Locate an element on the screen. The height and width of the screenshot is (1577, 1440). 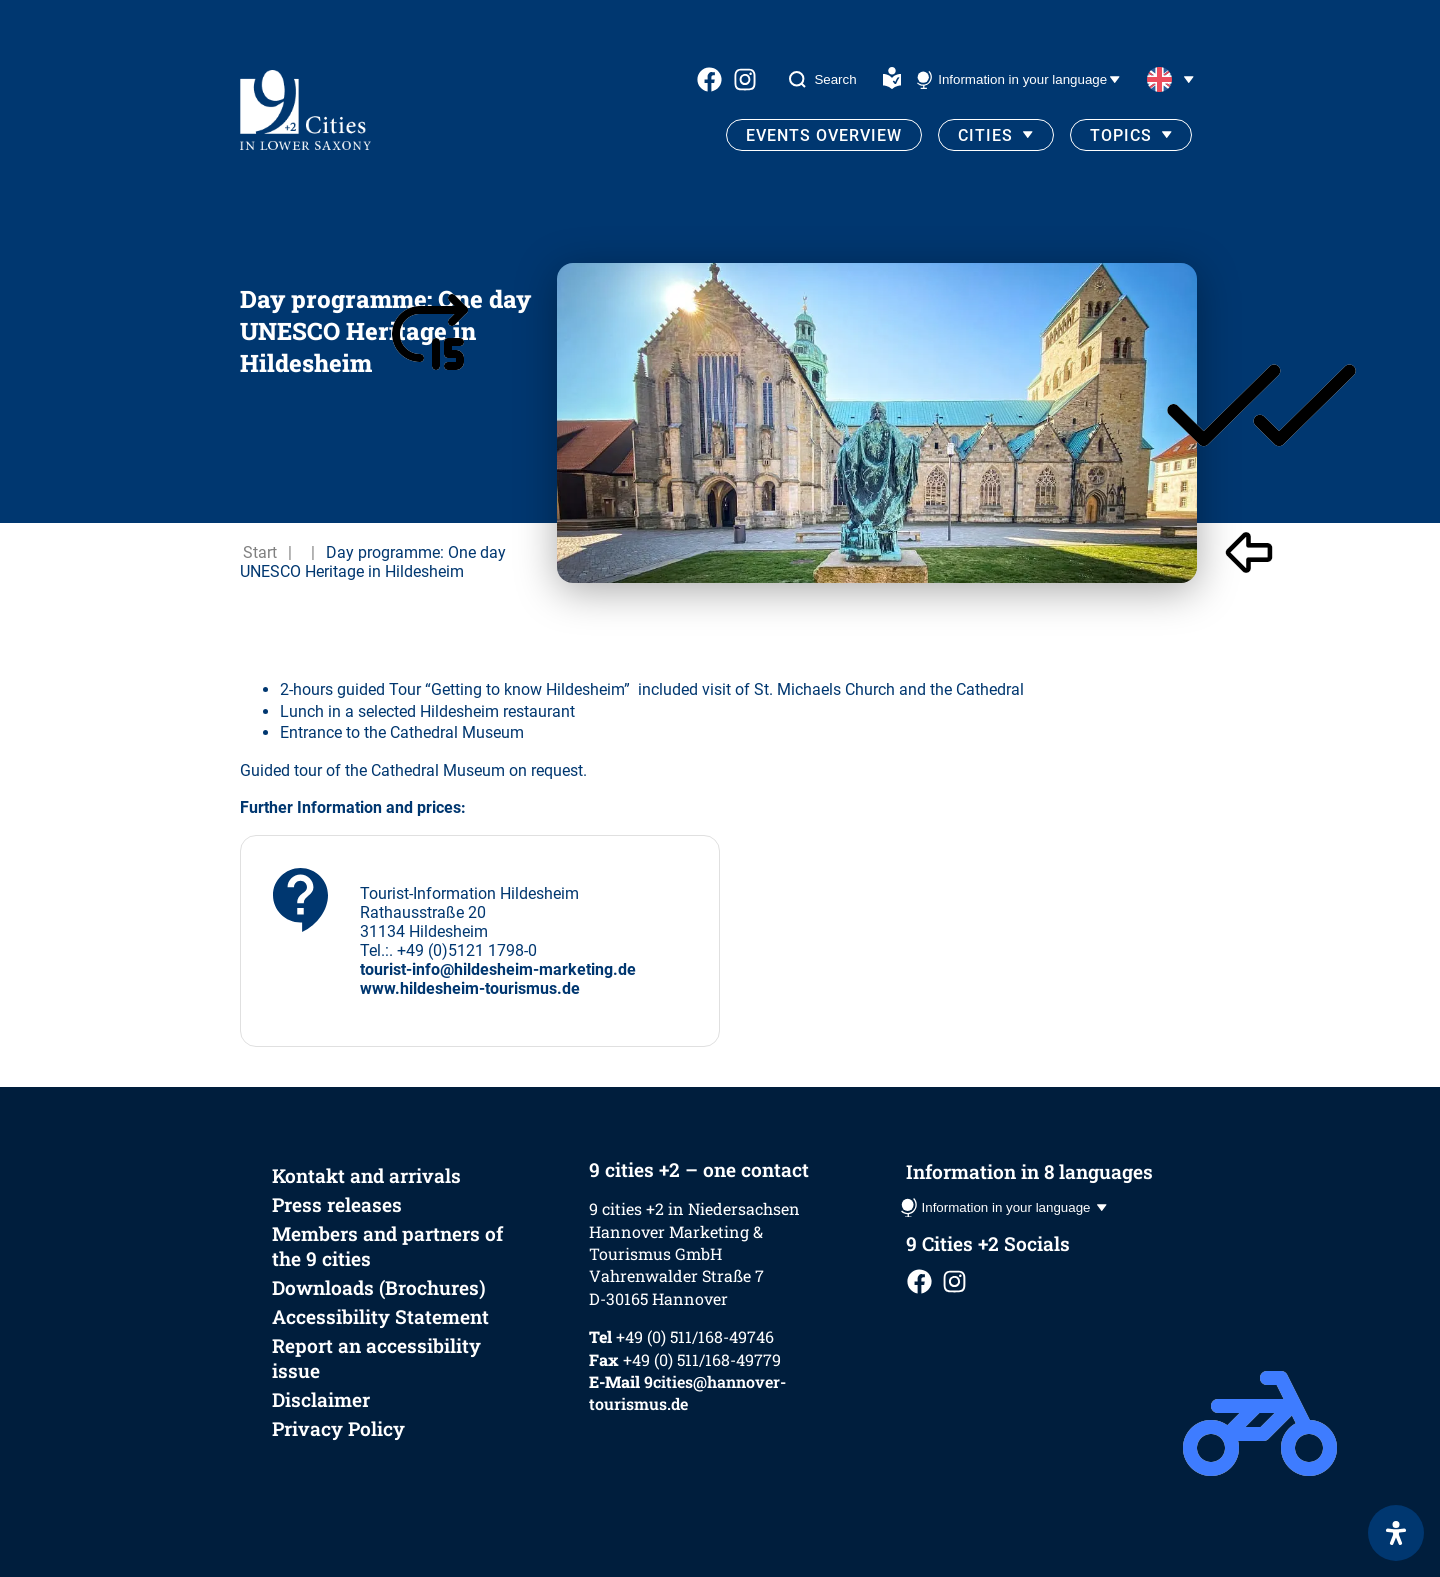
select motorcycle as vehicle type is located at coordinates (1260, 1420).